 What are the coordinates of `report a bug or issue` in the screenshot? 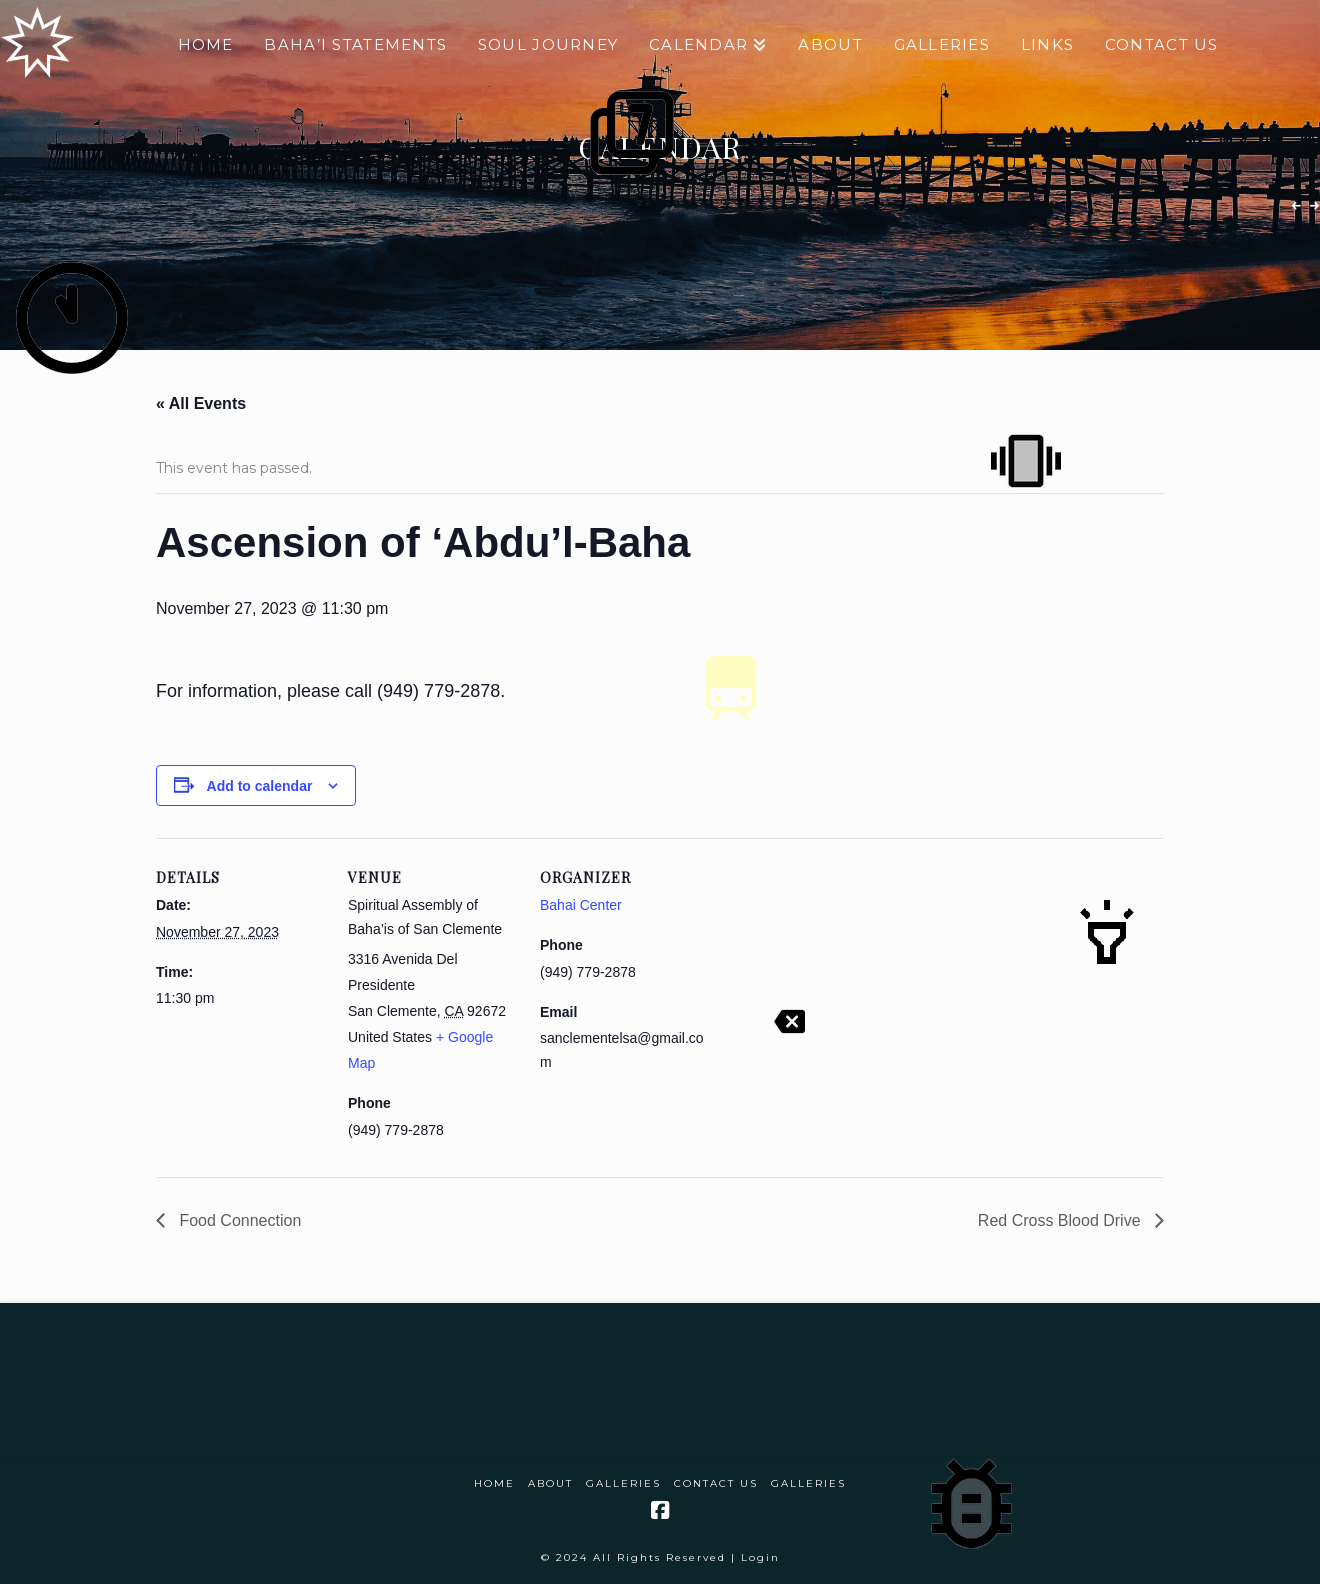 It's located at (971, 1503).